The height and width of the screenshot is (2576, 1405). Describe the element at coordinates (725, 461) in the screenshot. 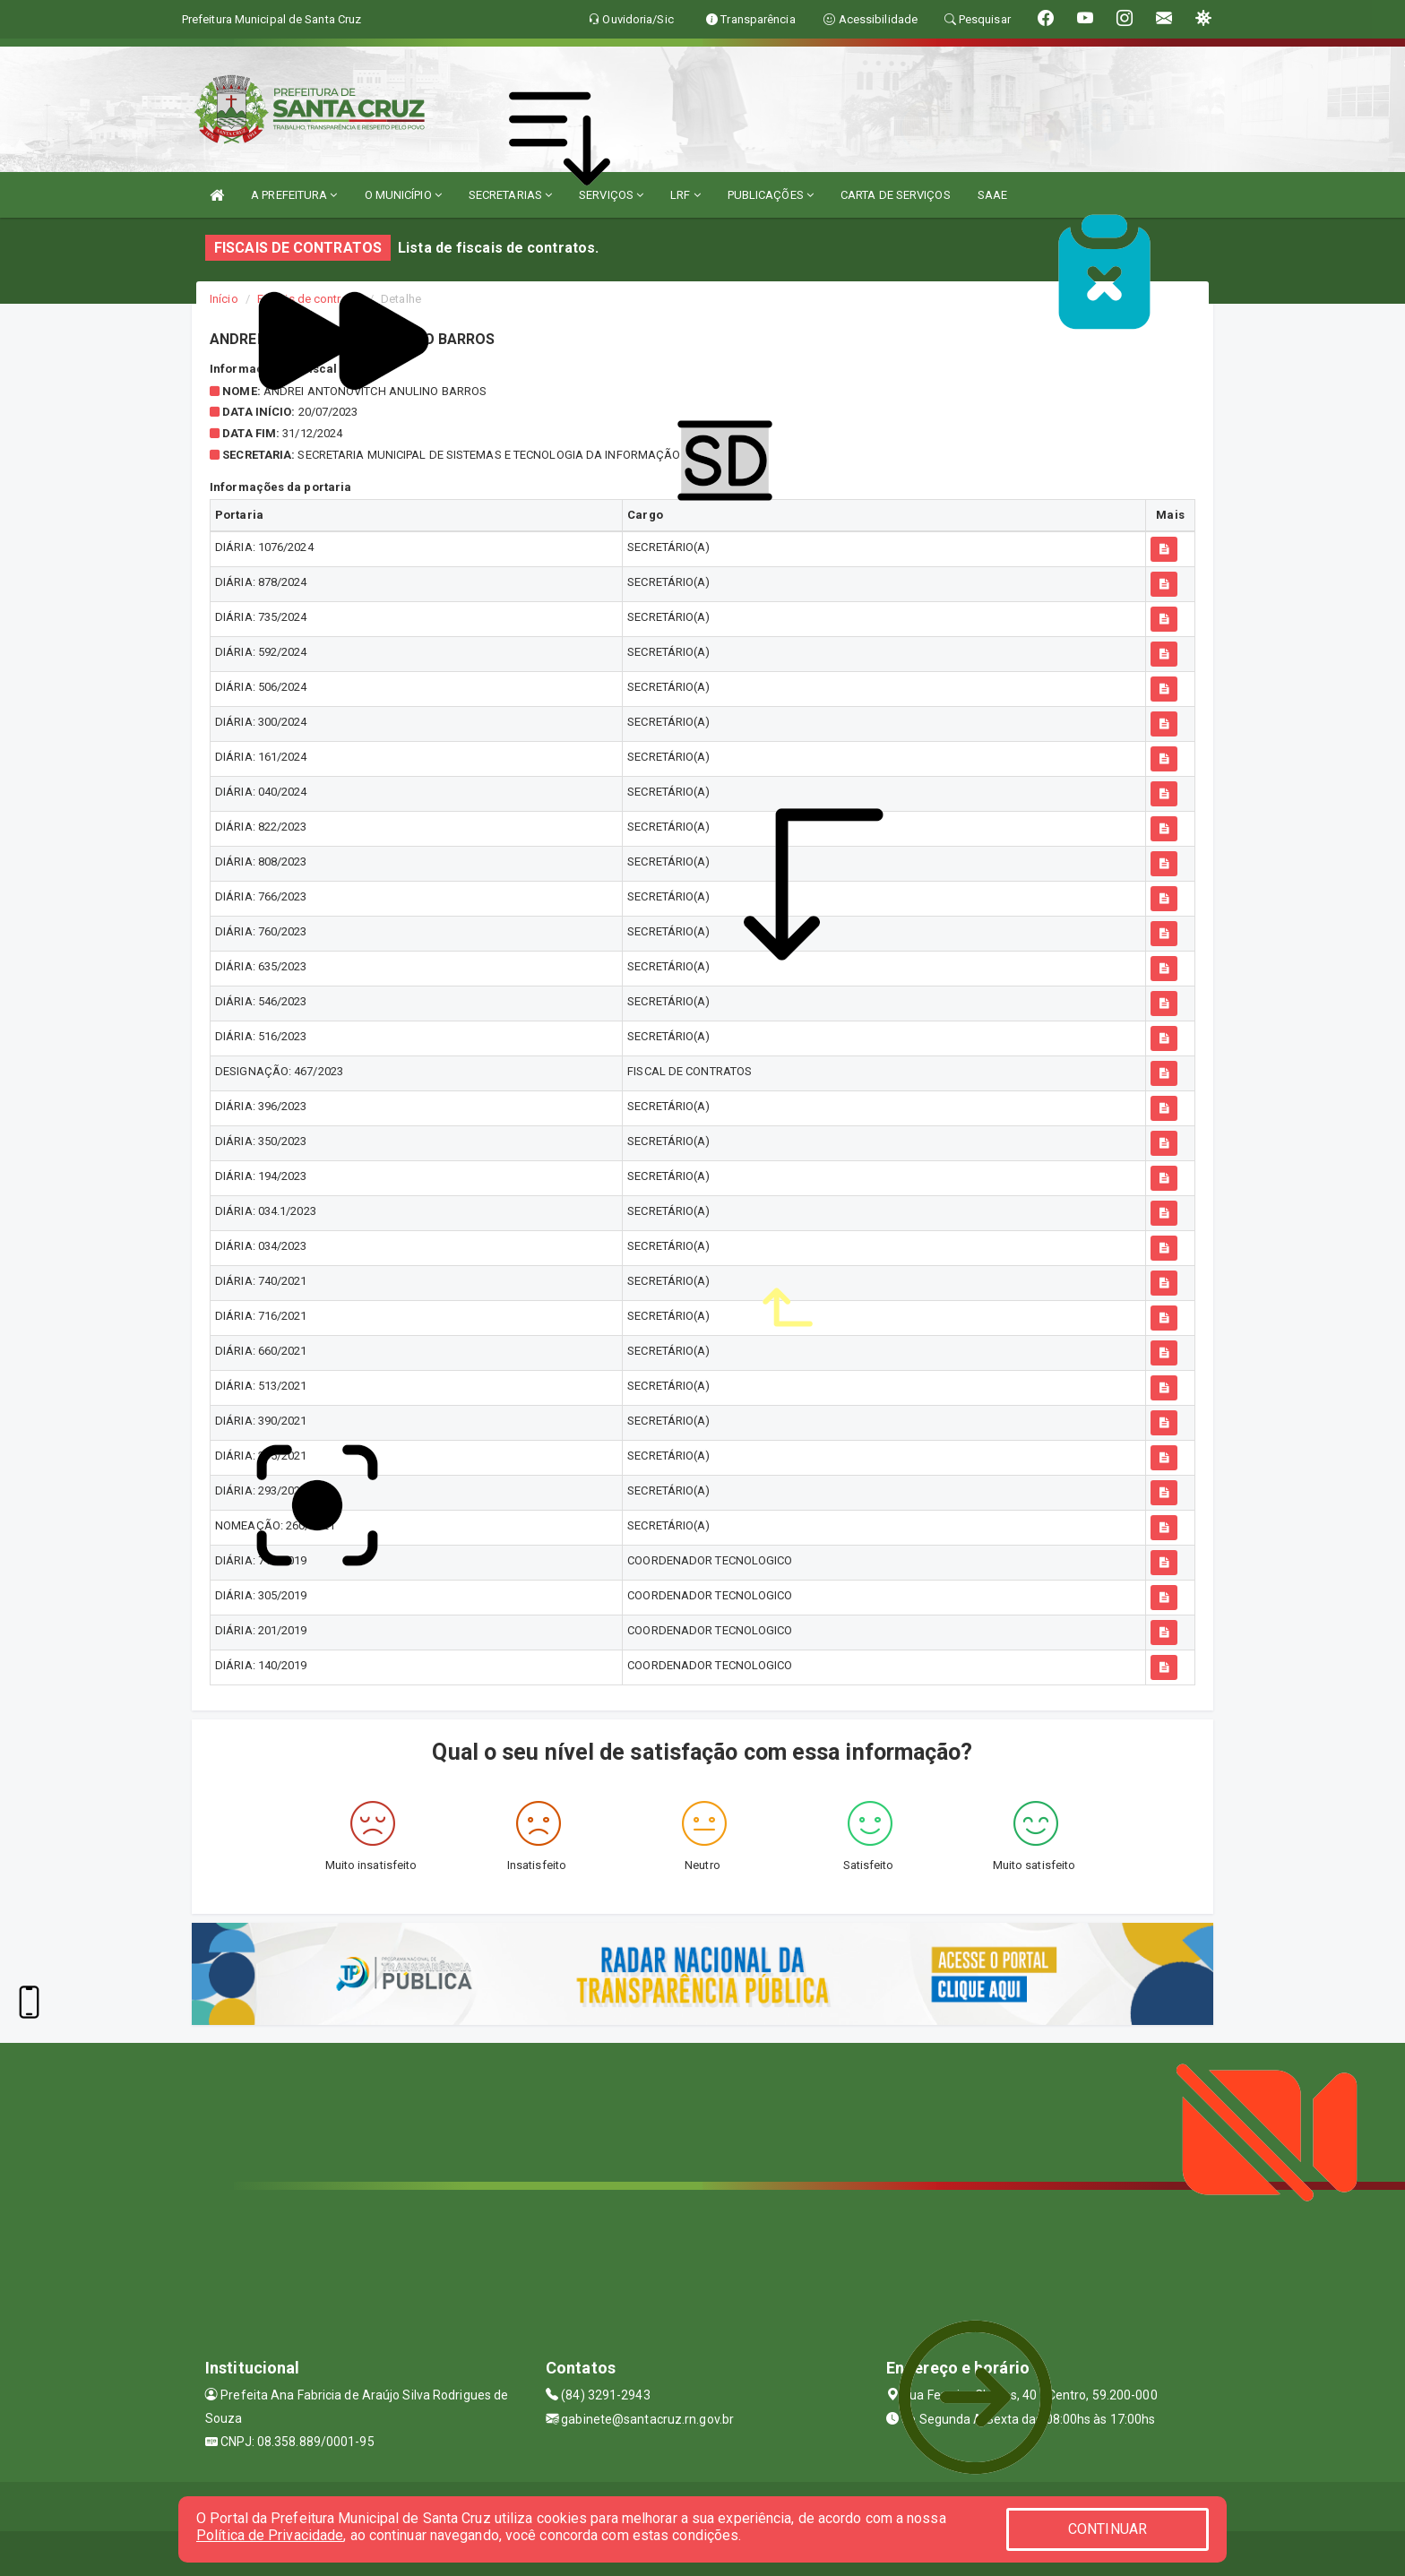

I see `indicates standard definition video quality` at that location.